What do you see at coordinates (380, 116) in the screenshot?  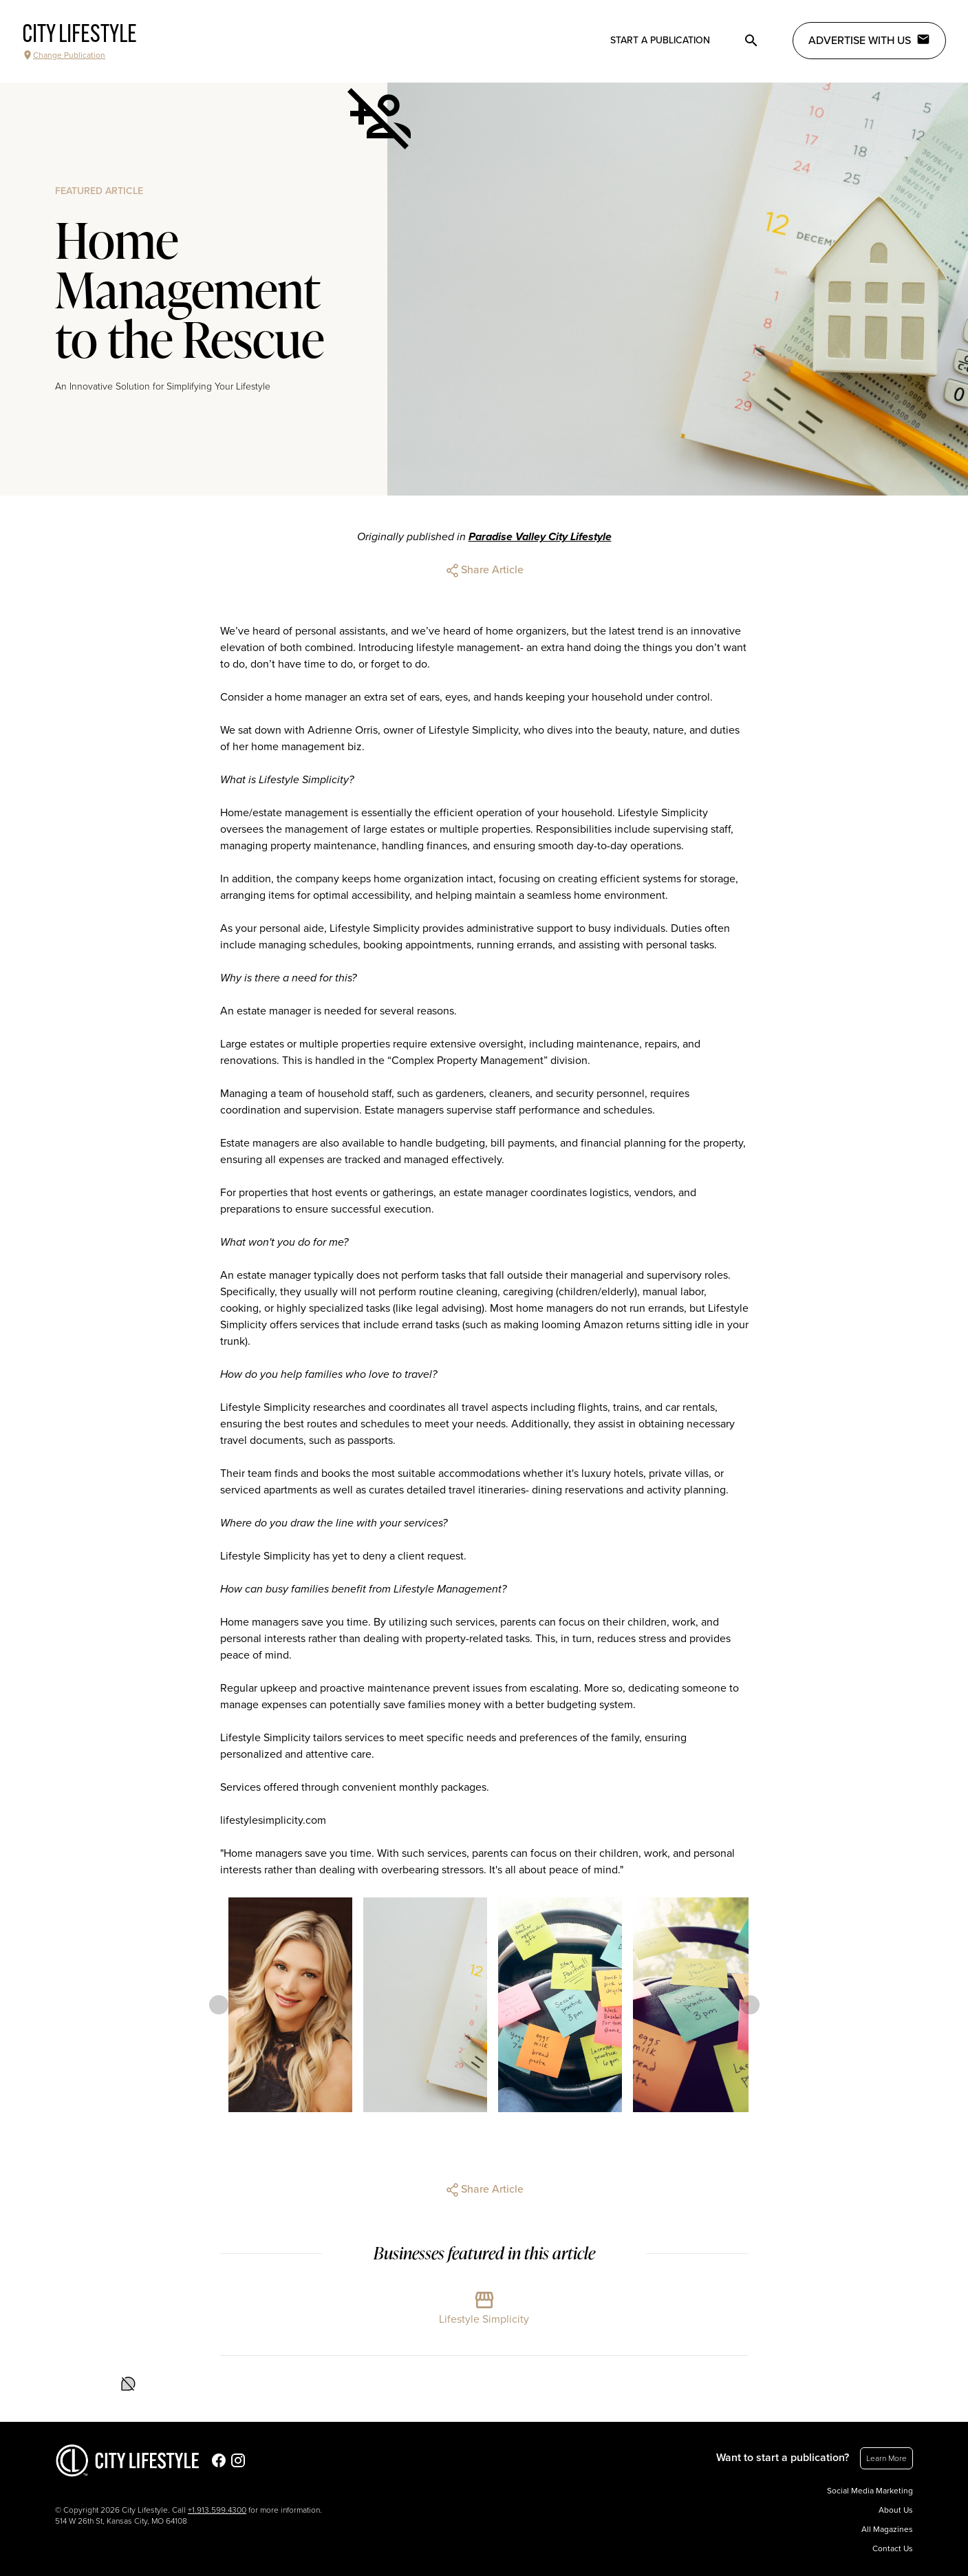 I see `indicates user cannot be added as a contact` at bounding box center [380, 116].